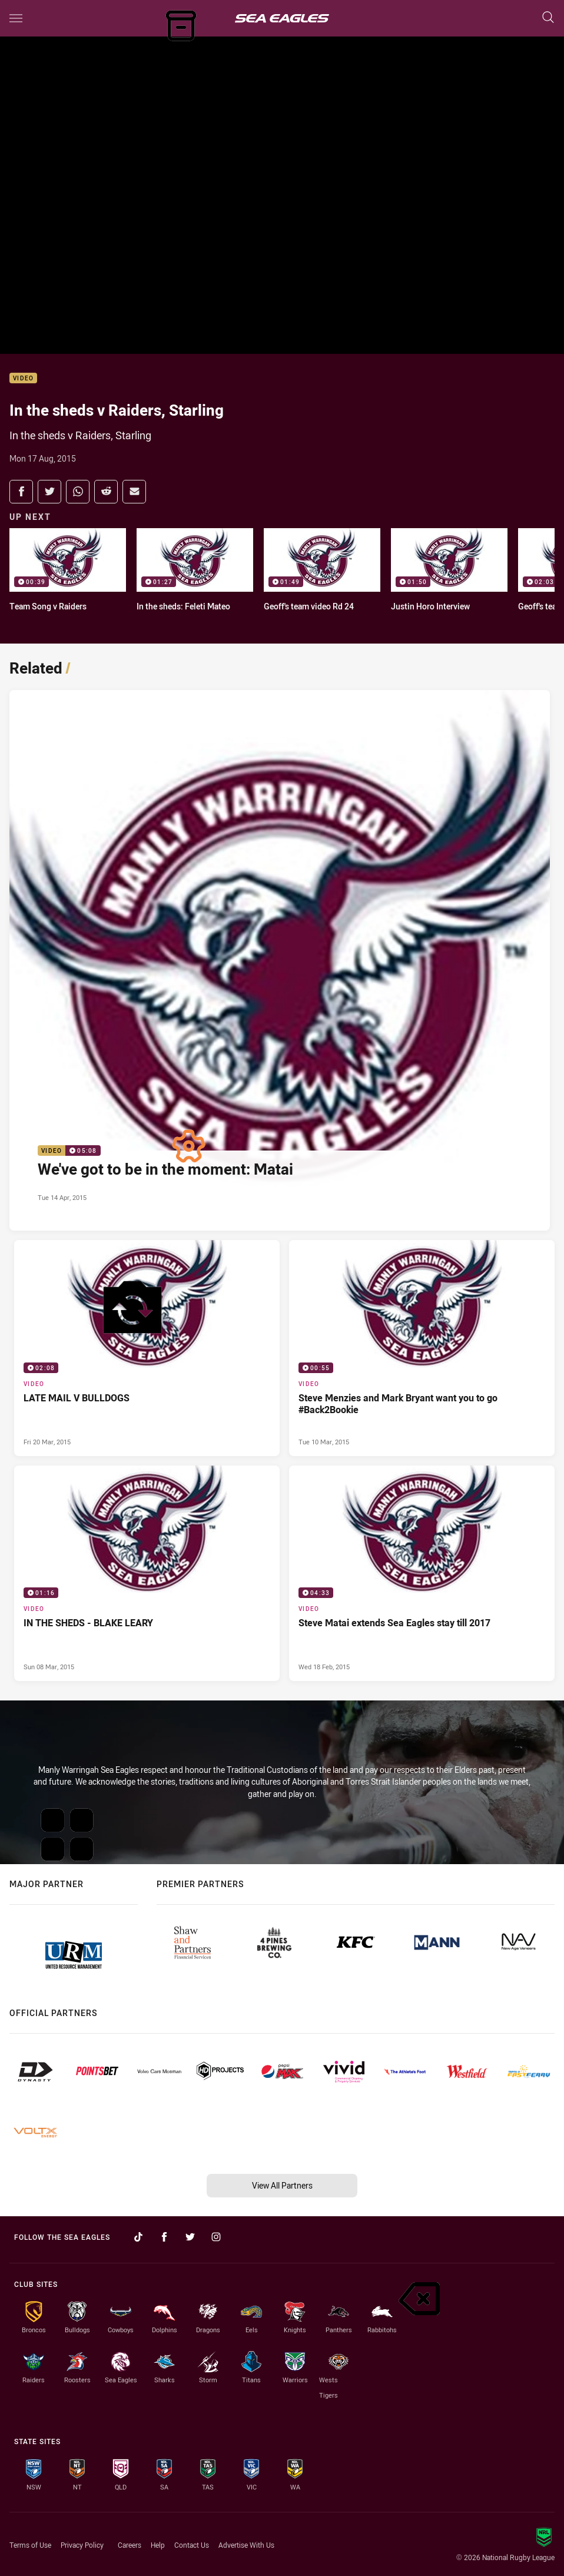 Image resolution: width=564 pixels, height=2576 pixels. I want to click on switch between front and rear camera, so click(132, 1307).